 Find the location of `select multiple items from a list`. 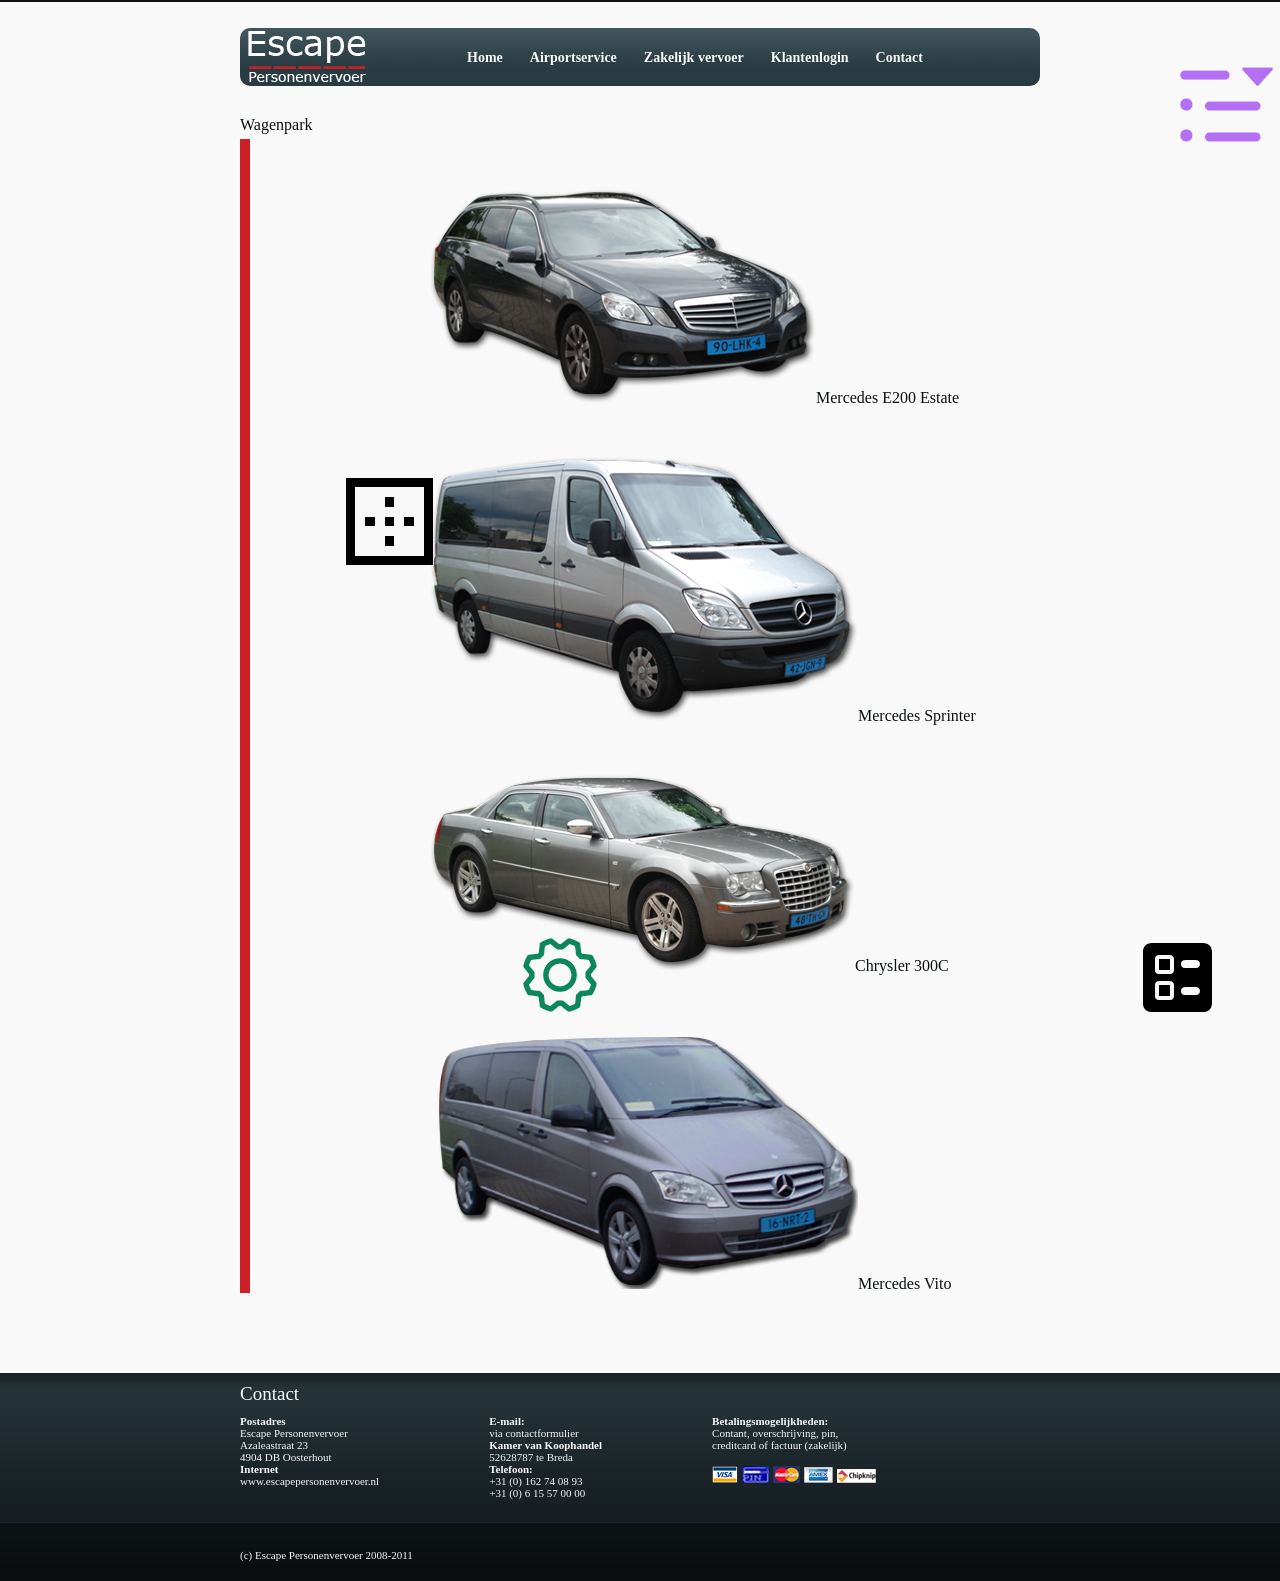

select multiple items from a list is located at coordinates (1223, 104).